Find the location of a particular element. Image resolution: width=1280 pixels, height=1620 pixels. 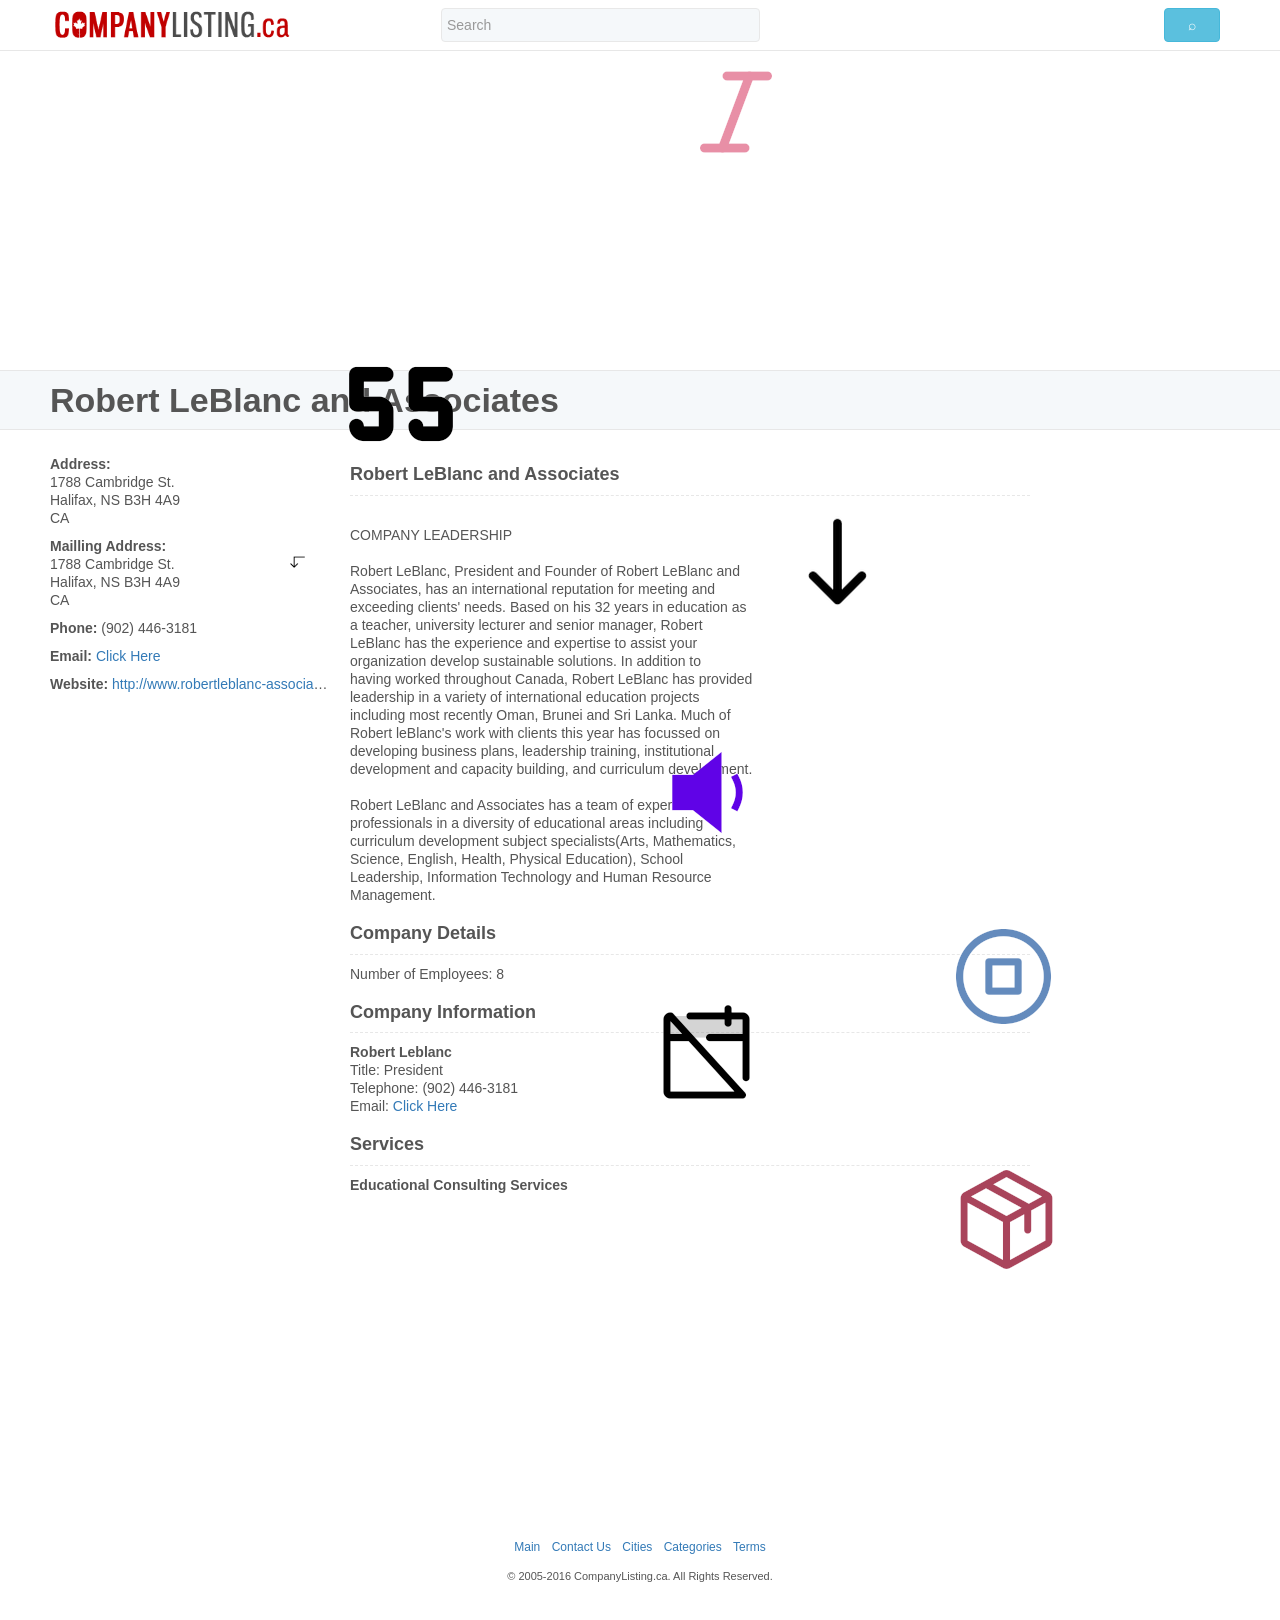

indicates item number 55 in a list or sequence is located at coordinates (401, 404).